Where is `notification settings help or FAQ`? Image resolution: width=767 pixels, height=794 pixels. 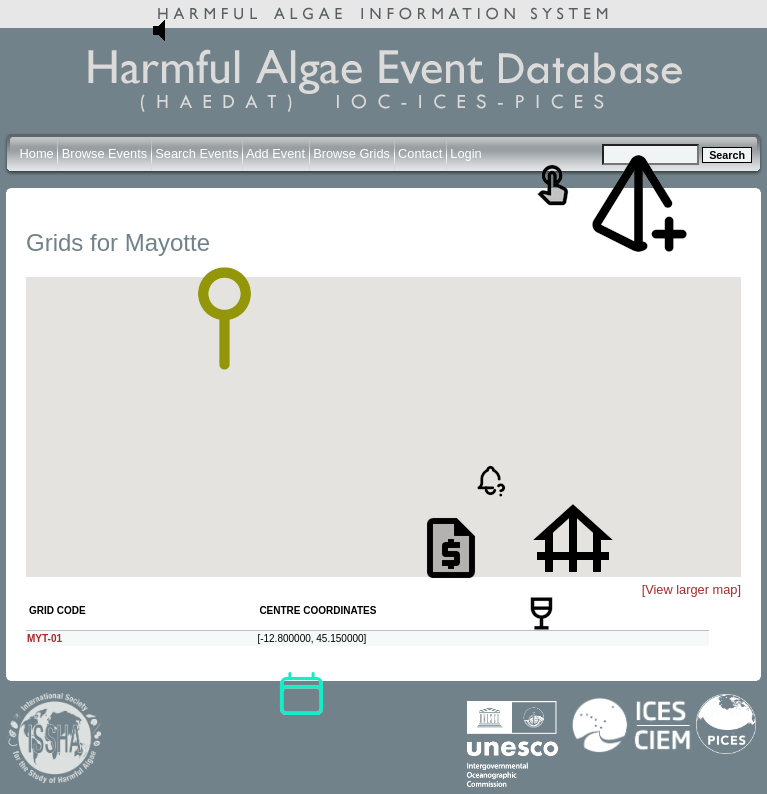 notification settings help or FAQ is located at coordinates (490, 480).